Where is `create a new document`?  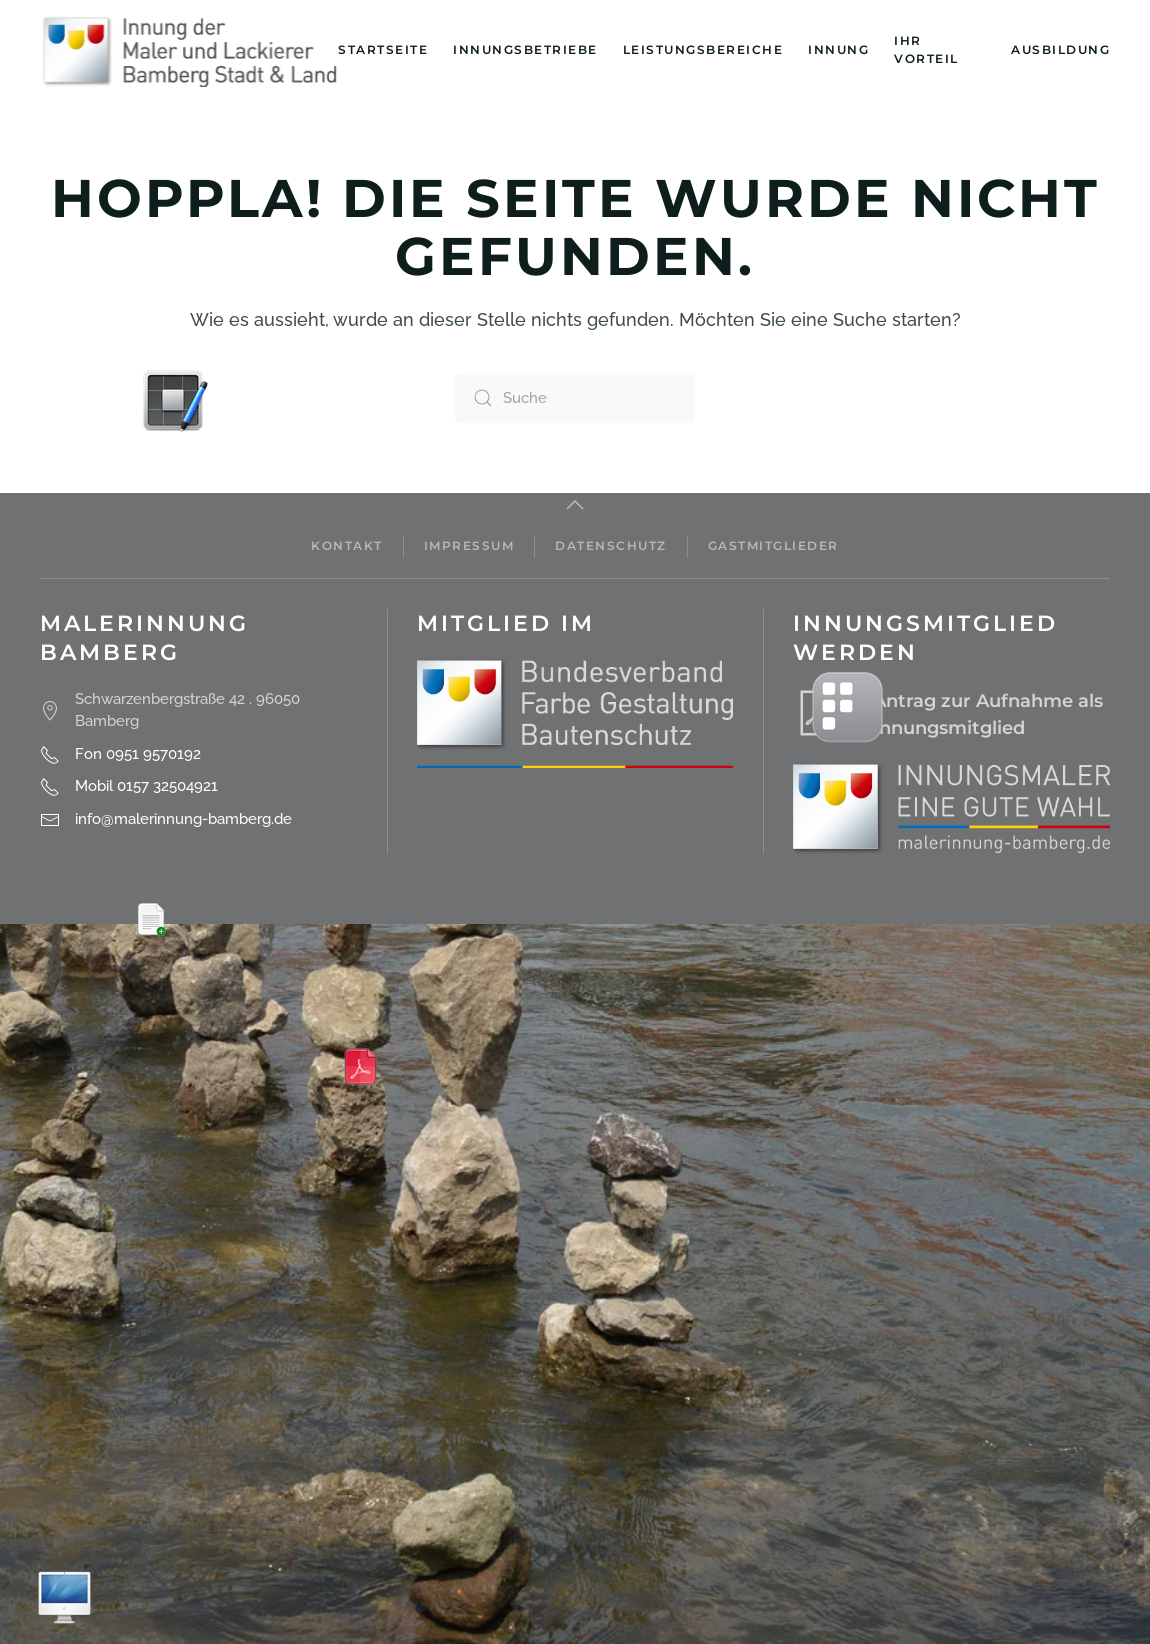
create a new document is located at coordinates (151, 919).